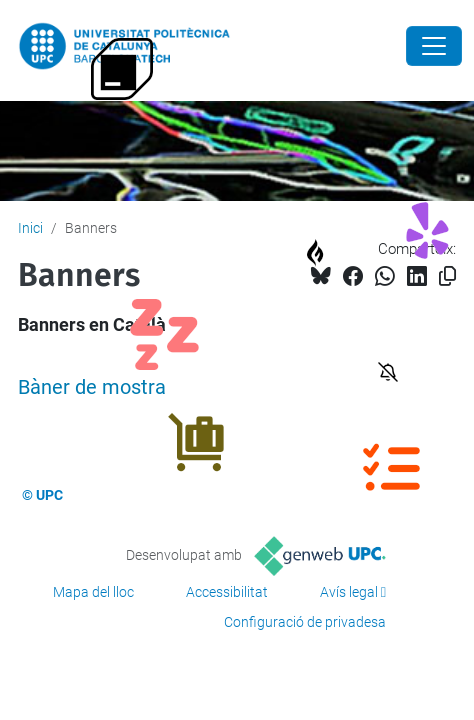  I want to click on open the yelp app, so click(427, 230).